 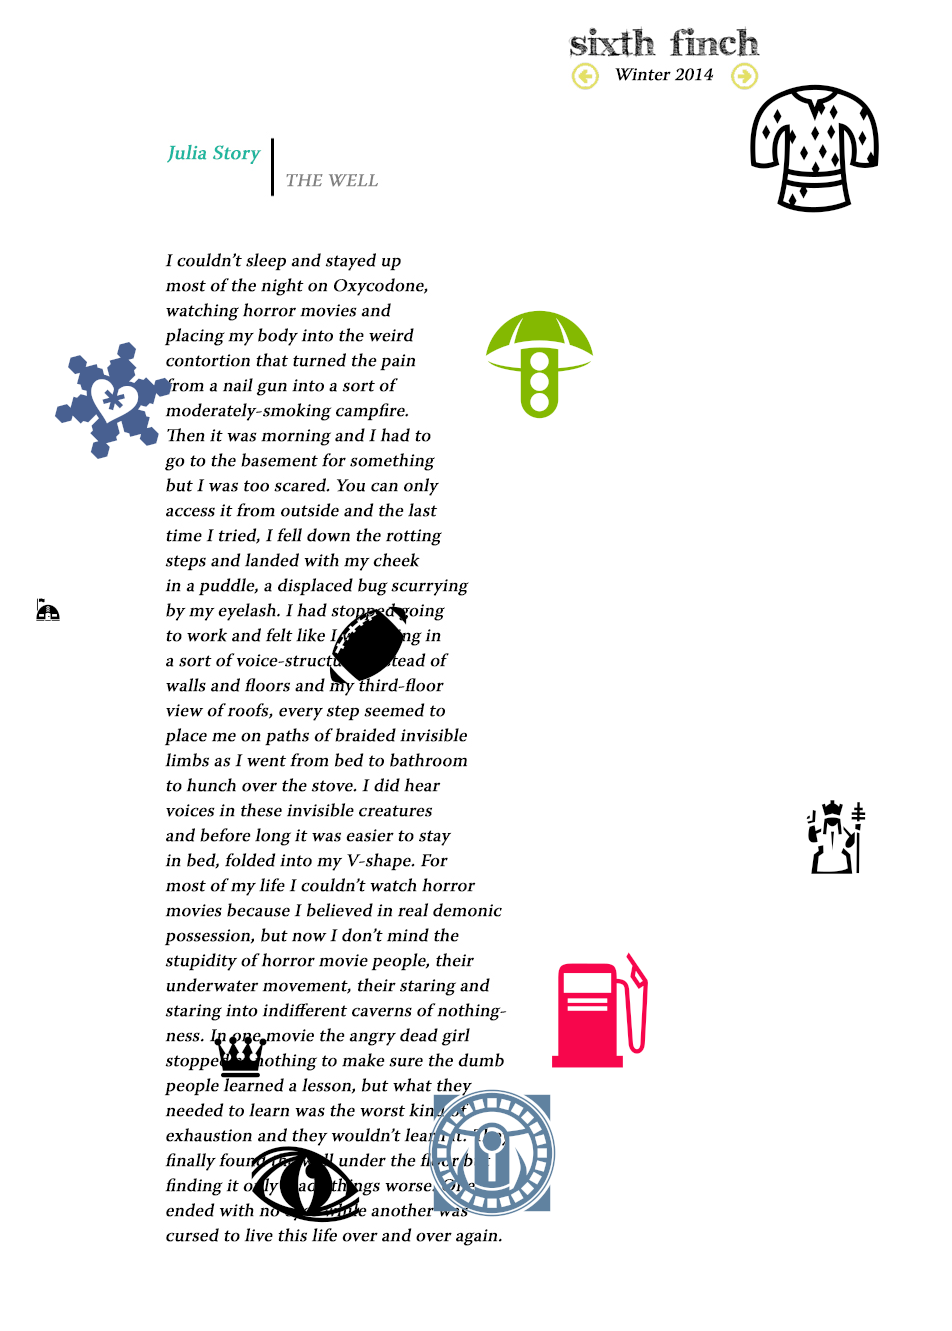 I want to click on access military barracks or troop housing, so click(x=48, y=610).